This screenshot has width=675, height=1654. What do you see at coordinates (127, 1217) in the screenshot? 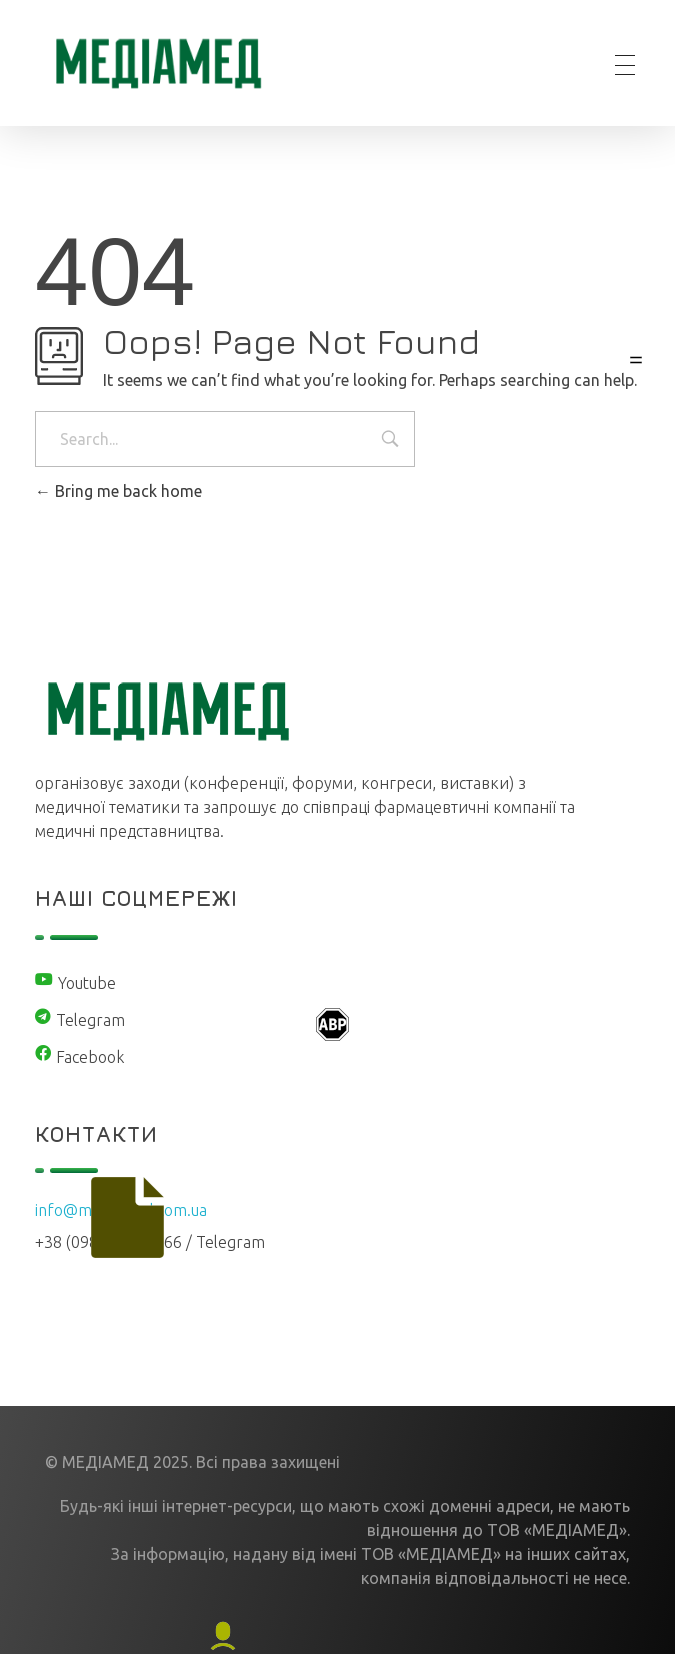
I see `view or open a document` at bounding box center [127, 1217].